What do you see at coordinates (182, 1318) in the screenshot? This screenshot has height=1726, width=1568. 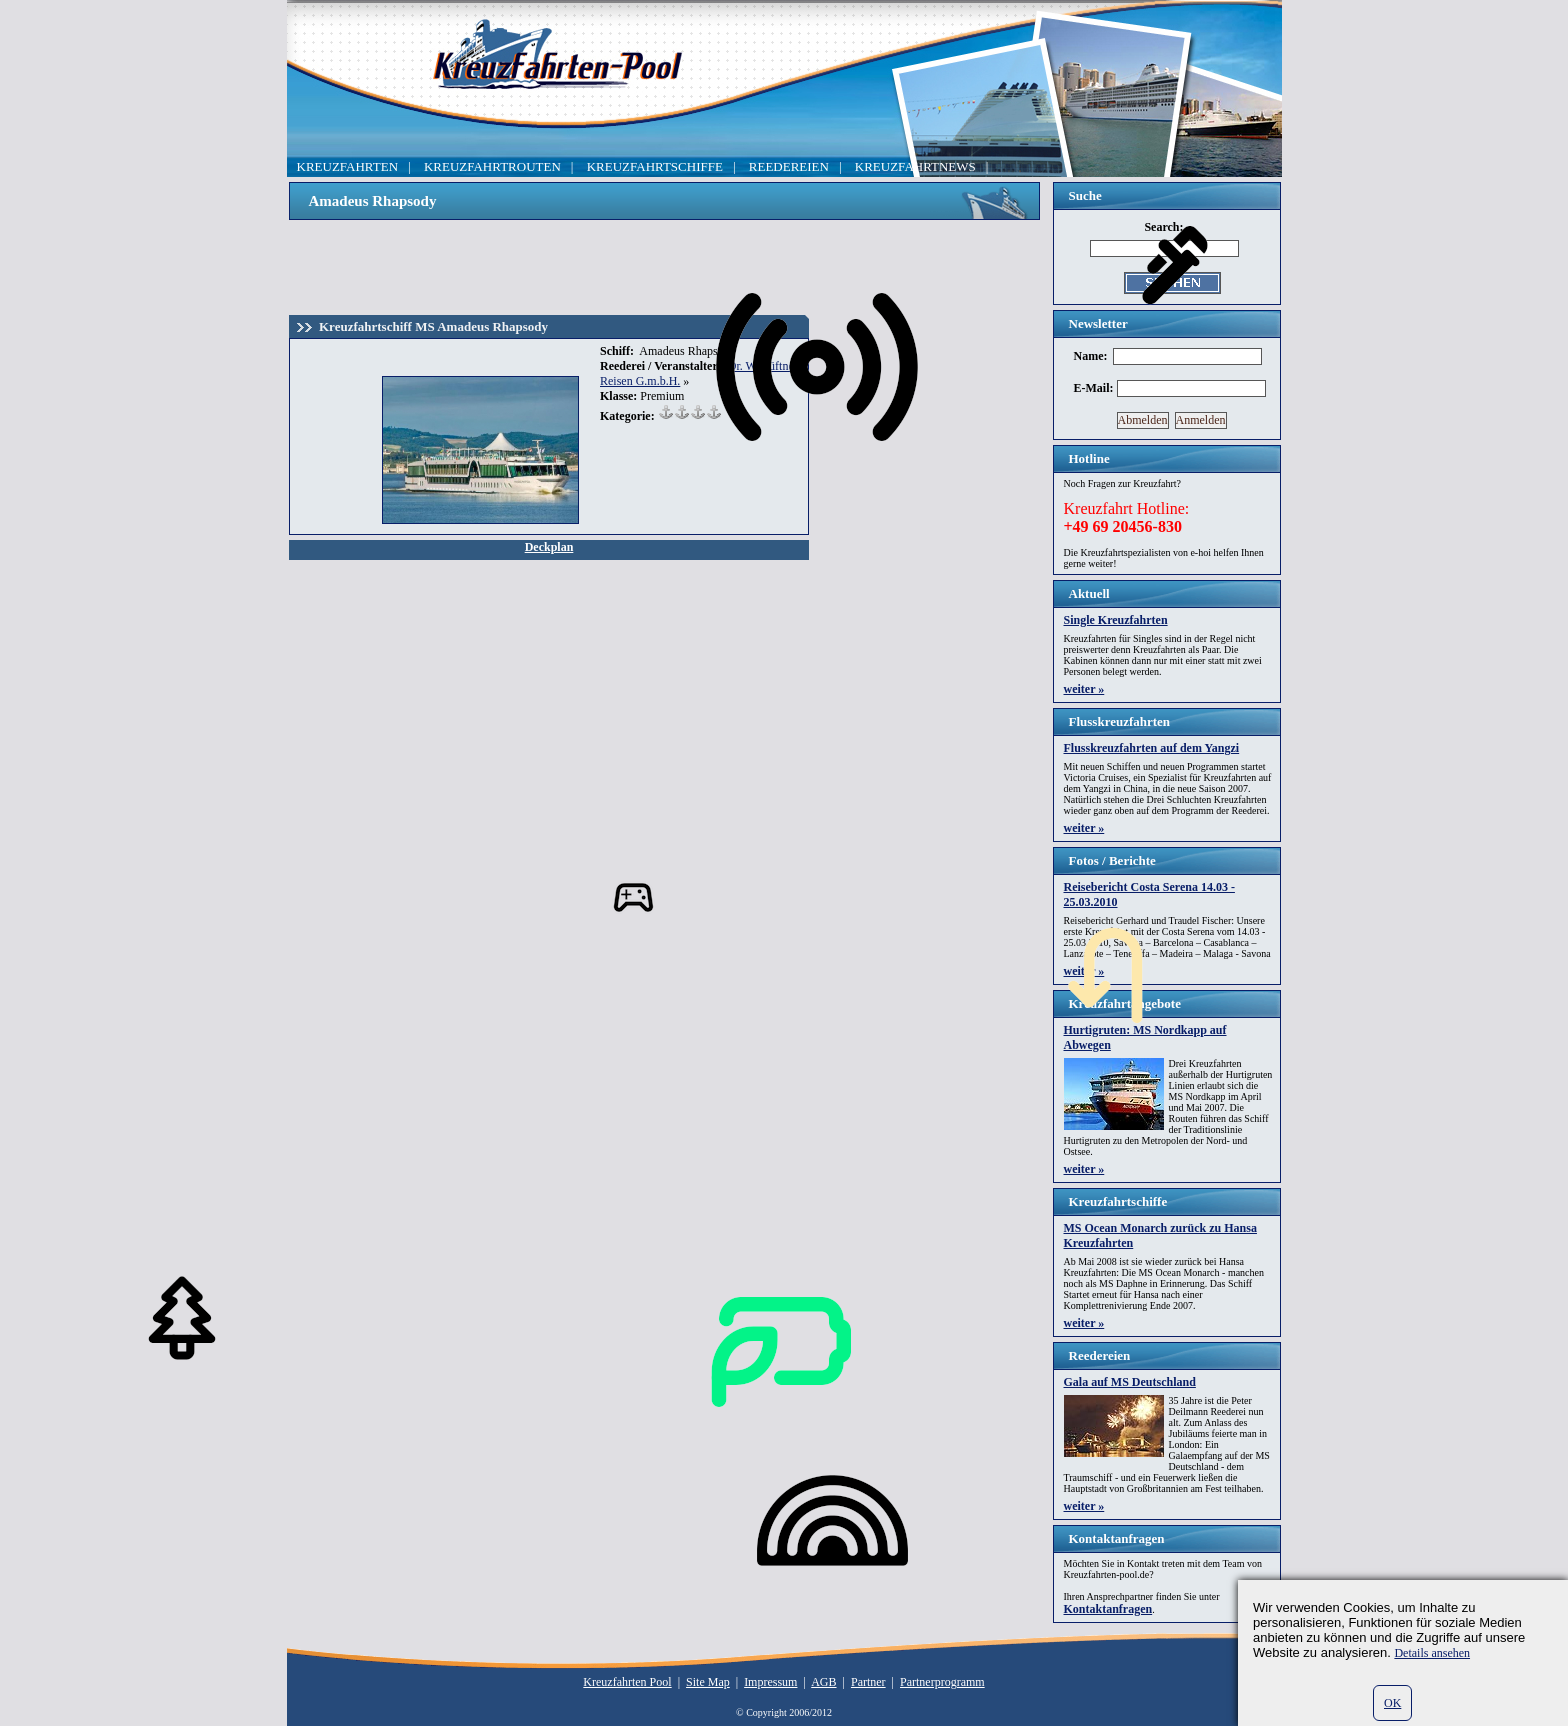 I see `indicates holiday or seasonal content` at bounding box center [182, 1318].